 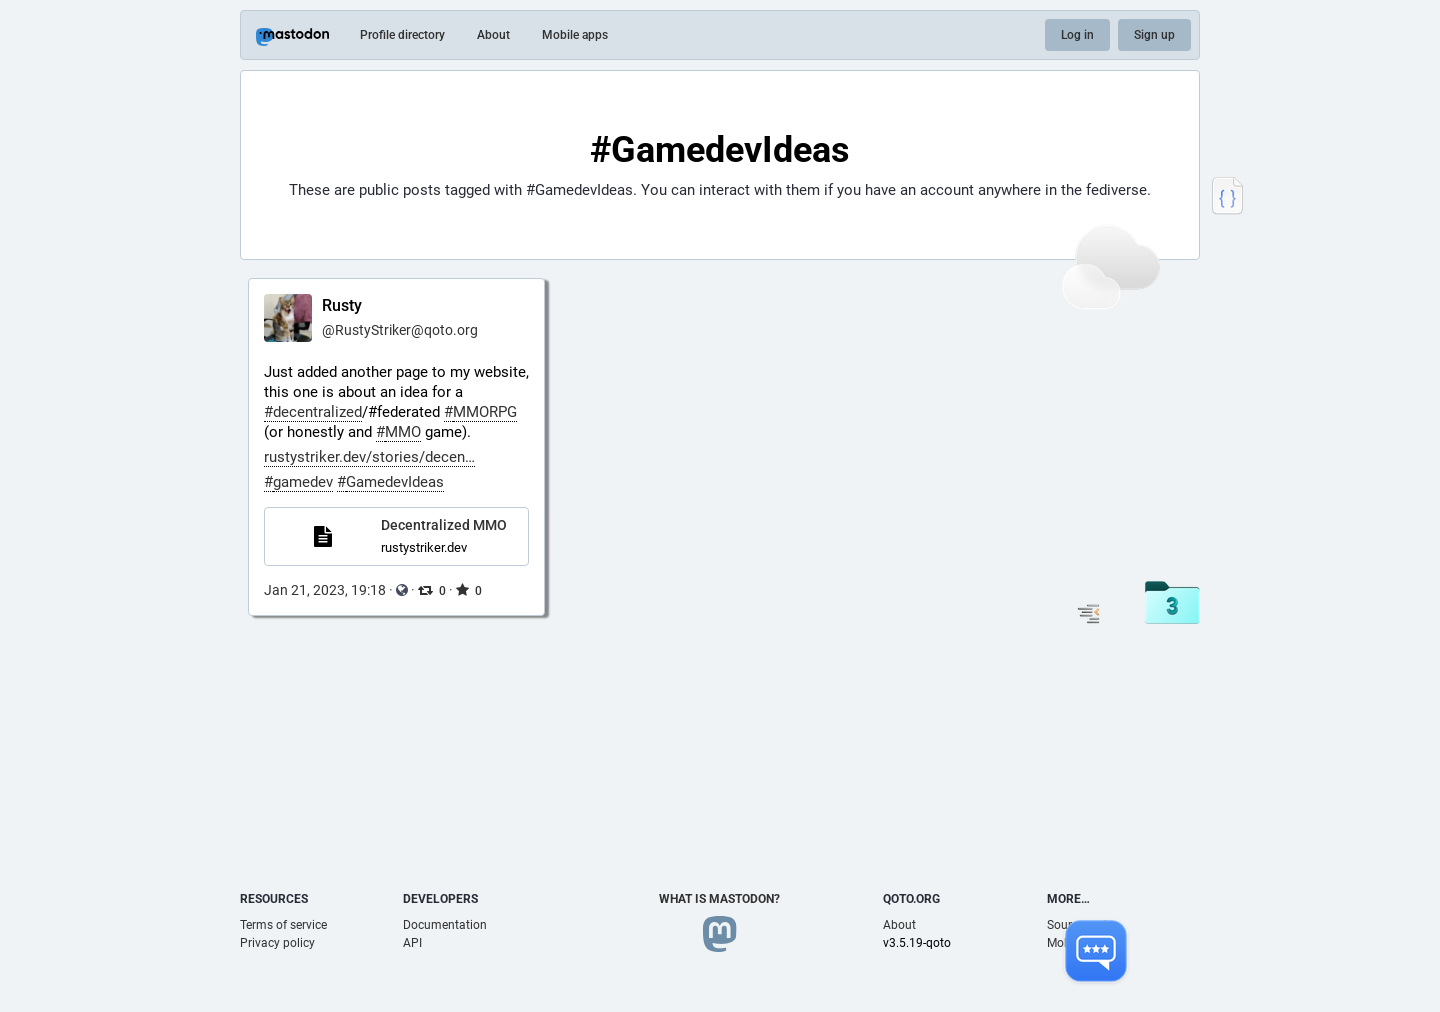 What do you see at coordinates (1111, 267) in the screenshot?
I see `indicates cloudy weather conditions` at bounding box center [1111, 267].